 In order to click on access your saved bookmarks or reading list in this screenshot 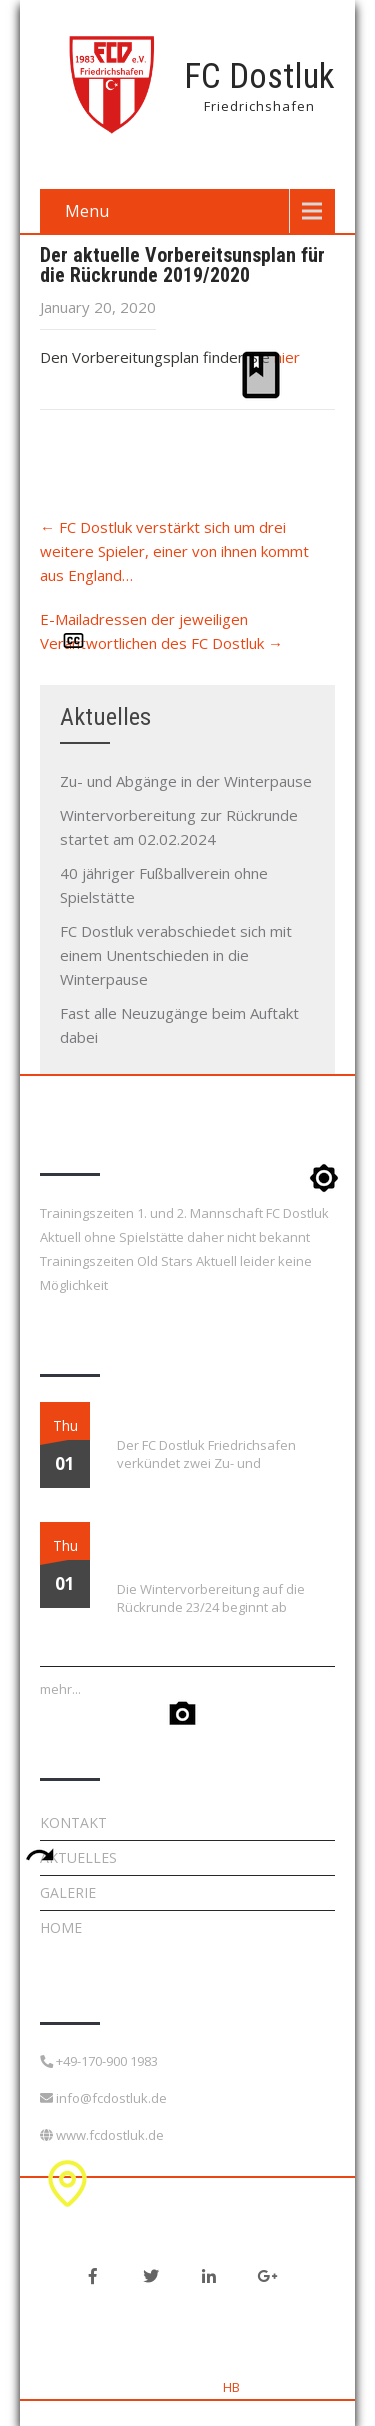, I will do `click(261, 375)`.